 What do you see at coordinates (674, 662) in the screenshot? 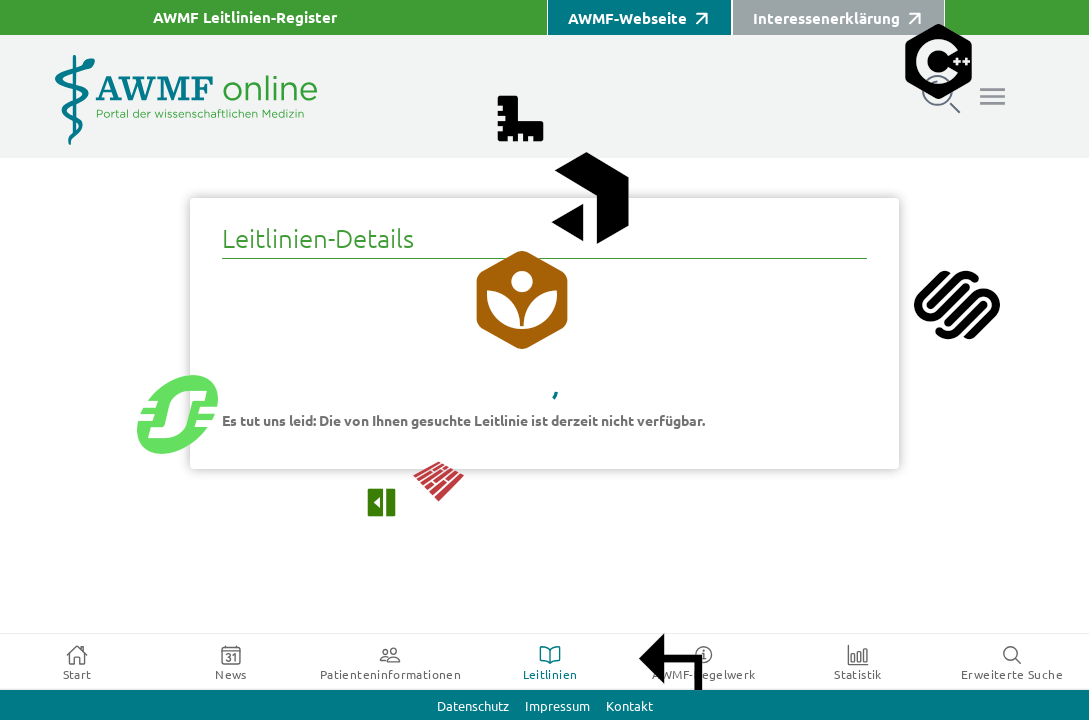
I see `reply to a message` at bounding box center [674, 662].